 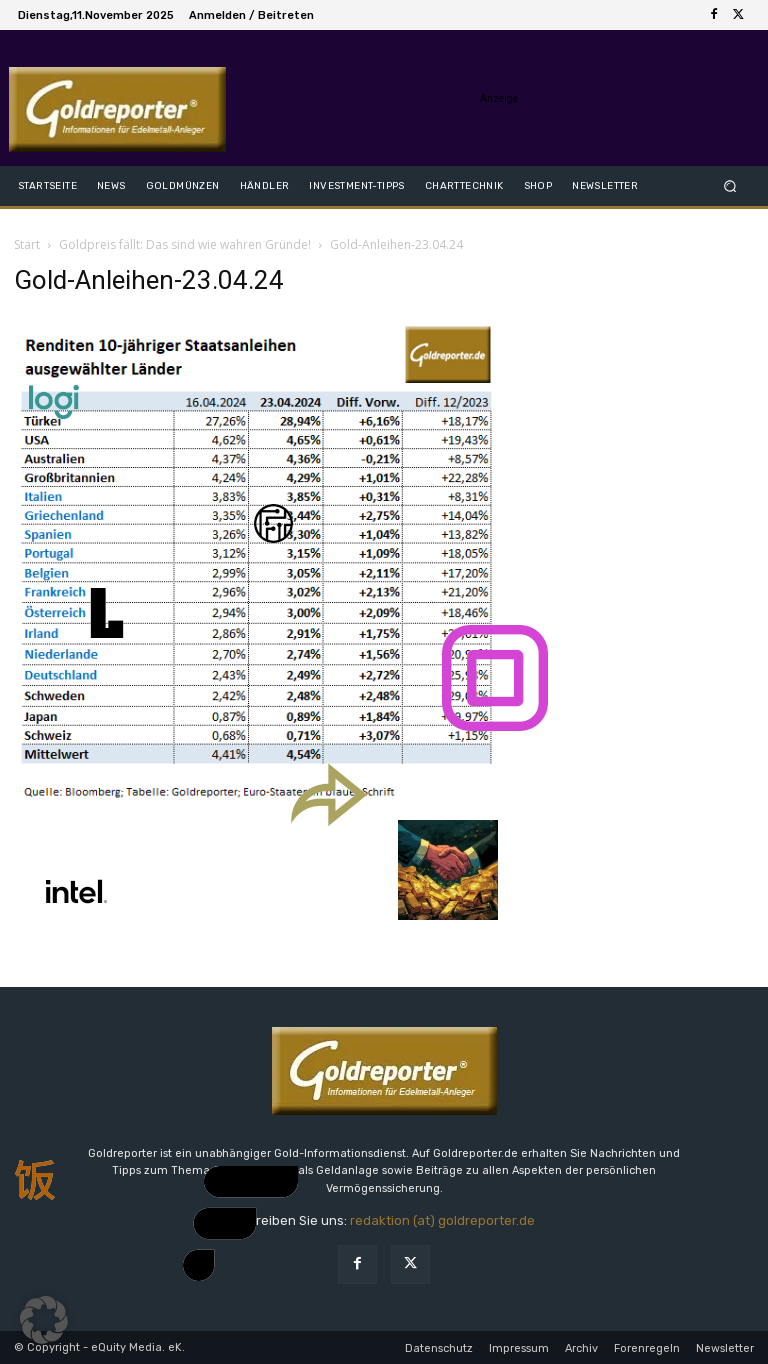 What do you see at coordinates (107, 613) in the screenshot?
I see `visit the Lospec website` at bounding box center [107, 613].